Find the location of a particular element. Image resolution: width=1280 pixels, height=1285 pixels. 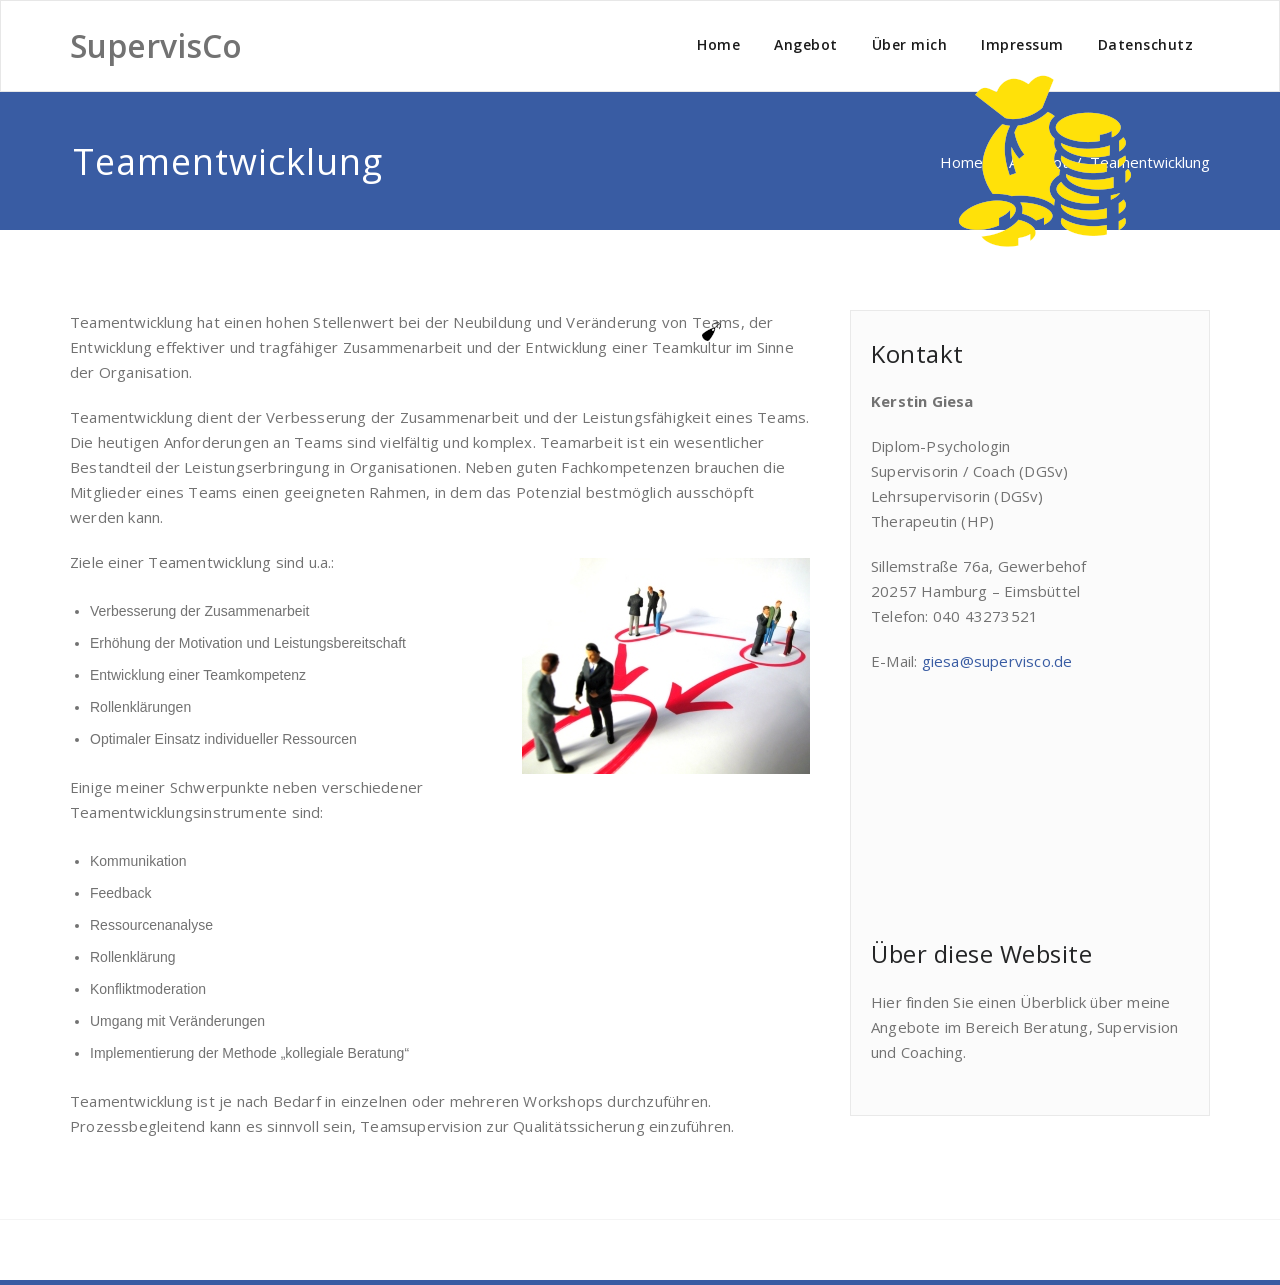

view your in-game currency balance is located at coordinates (1045, 161).